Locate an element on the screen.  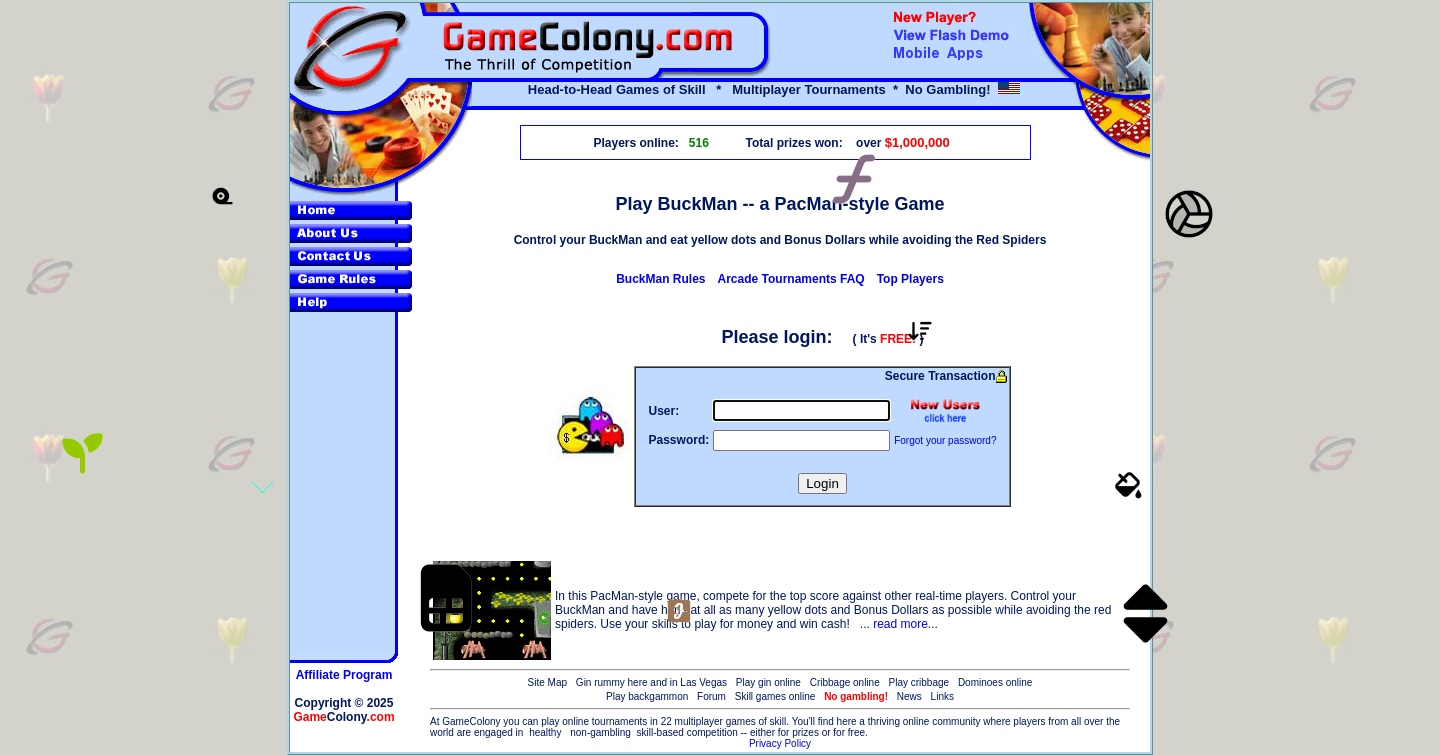
indicates new growth or beginner status is located at coordinates (82, 453).